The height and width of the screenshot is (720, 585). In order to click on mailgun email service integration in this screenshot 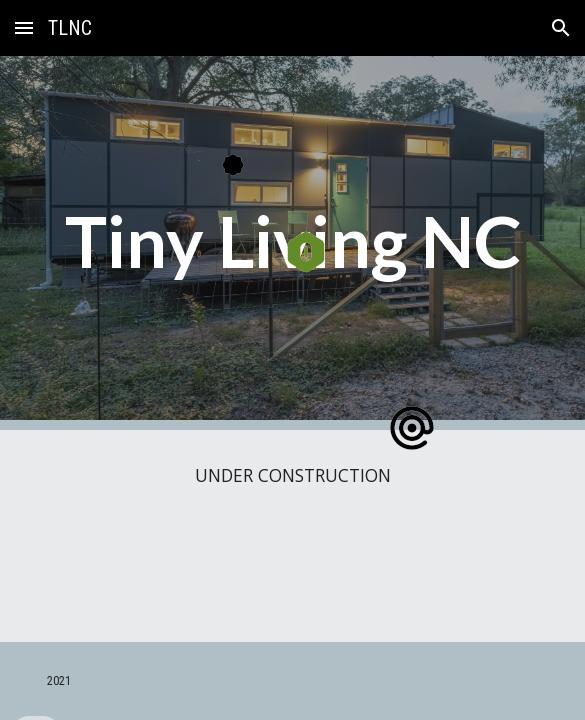, I will do `click(412, 428)`.